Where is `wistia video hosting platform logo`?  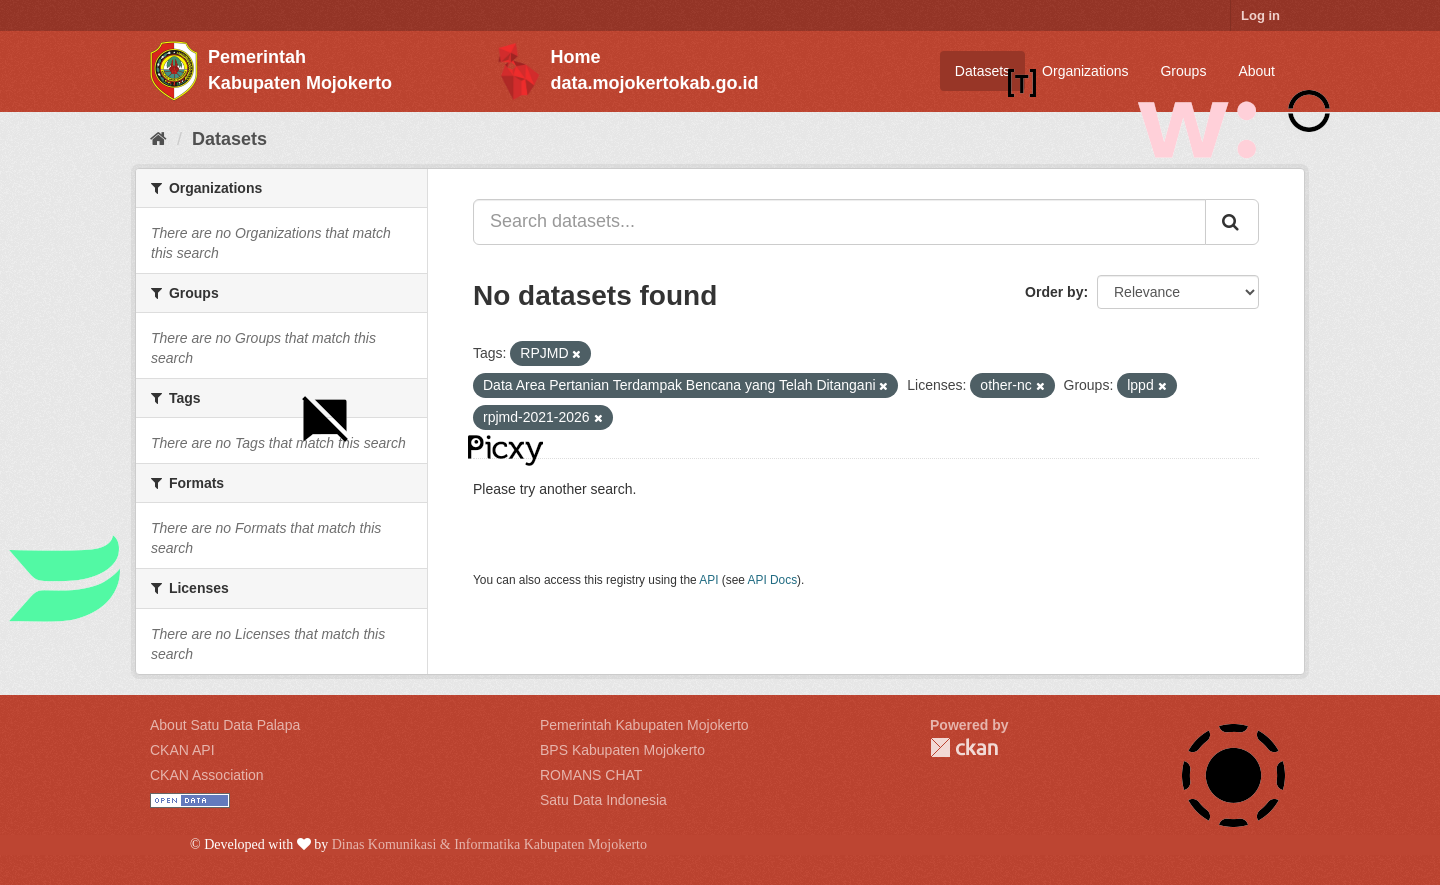 wistia video hosting platform logo is located at coordinates (64, 578).